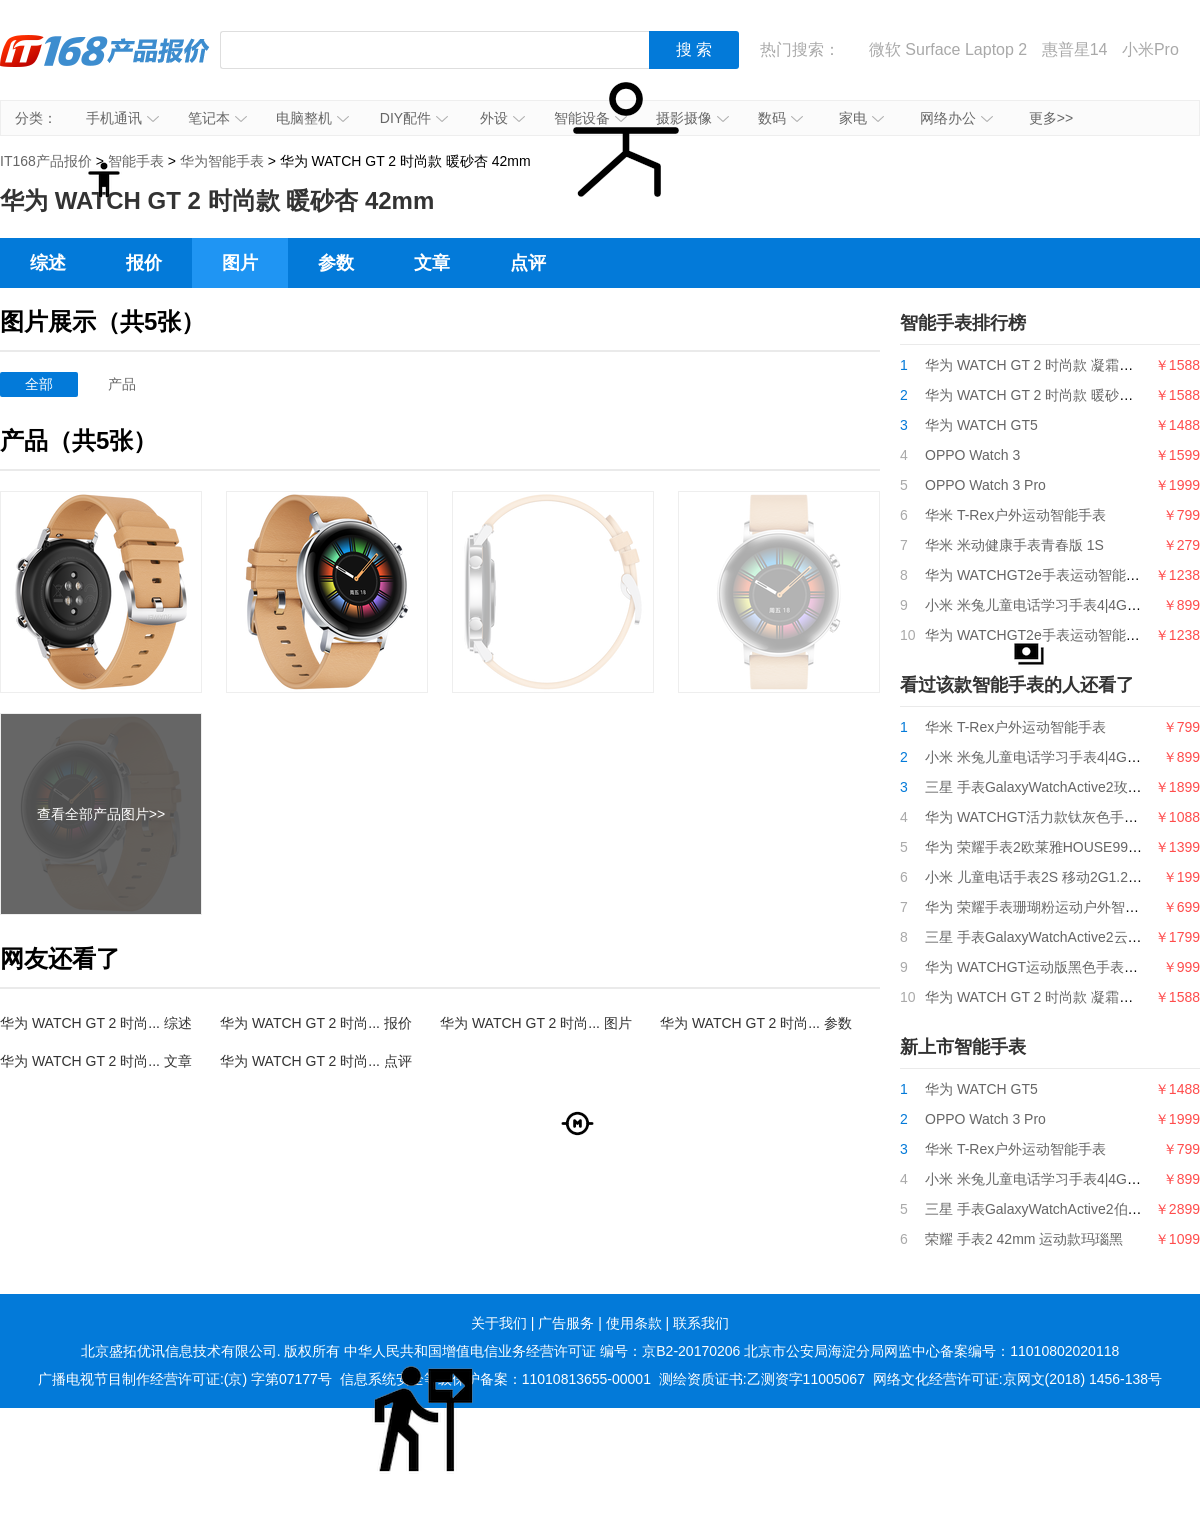  I want to click on access payment methods, so click(1029, 654).